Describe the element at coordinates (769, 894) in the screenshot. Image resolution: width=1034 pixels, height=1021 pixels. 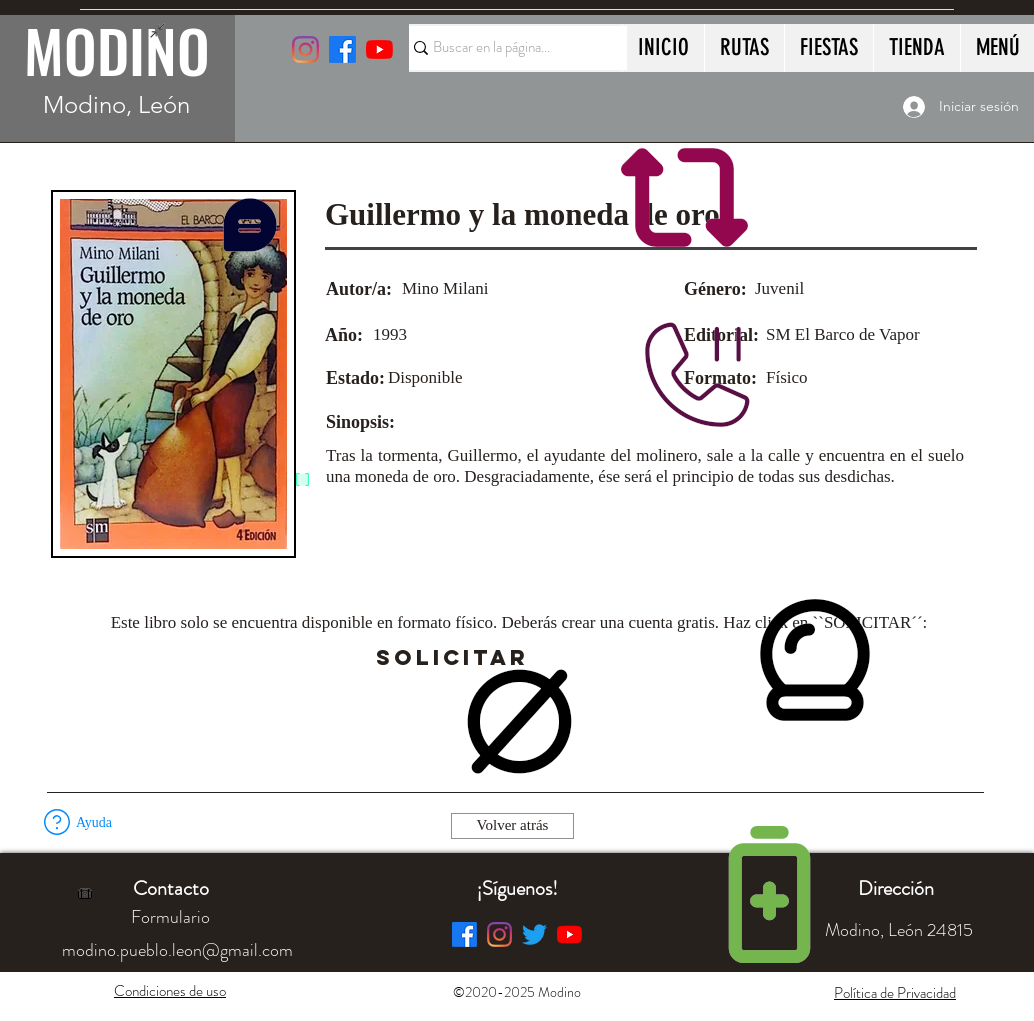
I see `add or extend battery life` at that location.